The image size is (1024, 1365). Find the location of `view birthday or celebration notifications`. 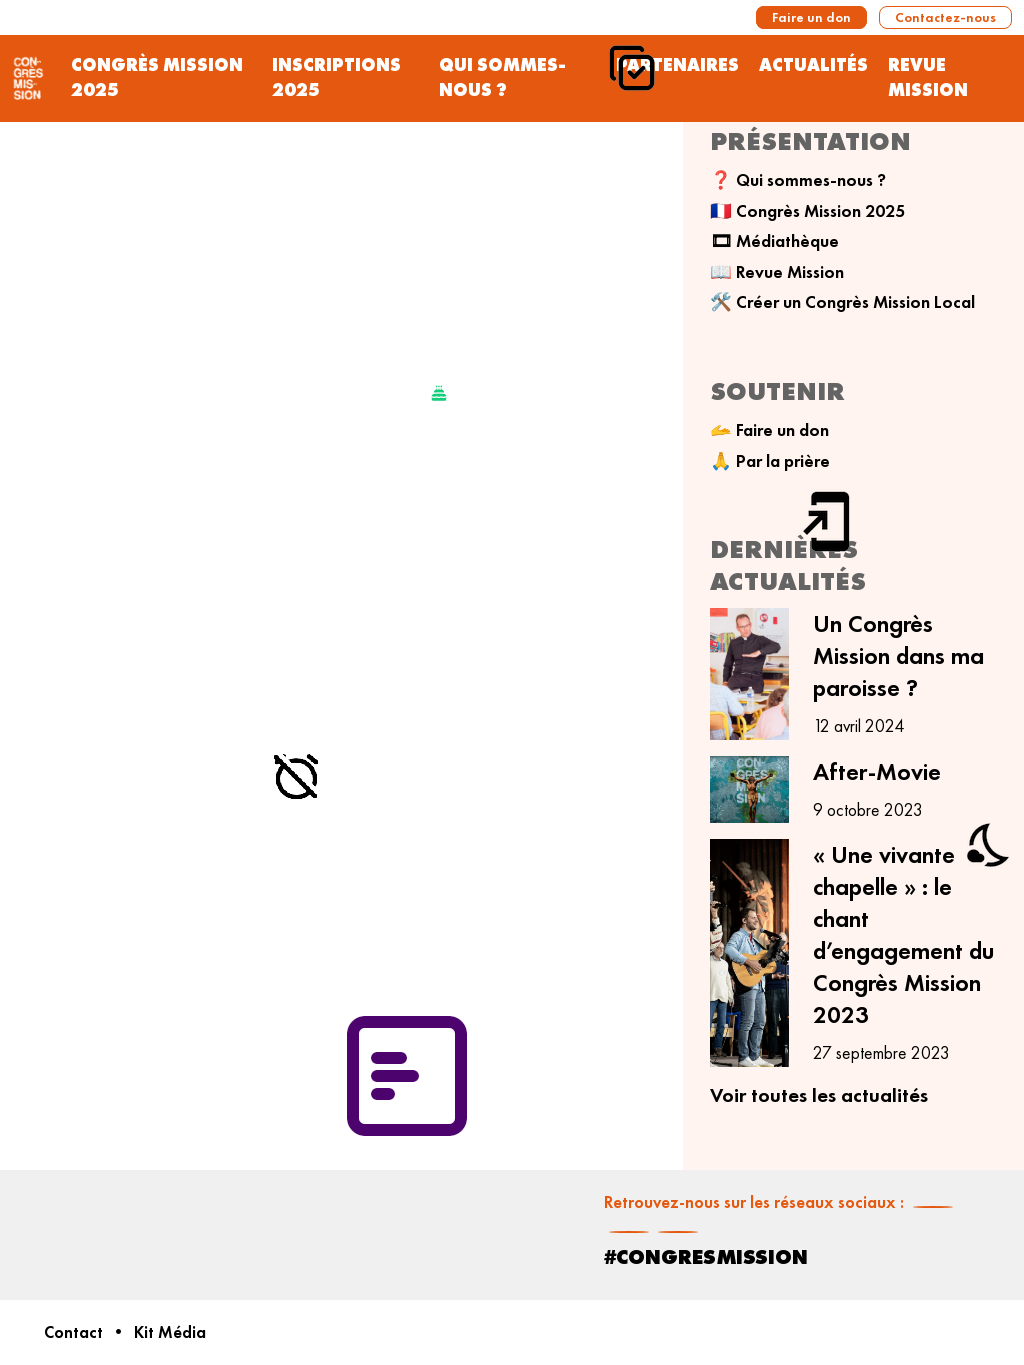

view birthday or celebration notifications is located at coordinates (439, 393).